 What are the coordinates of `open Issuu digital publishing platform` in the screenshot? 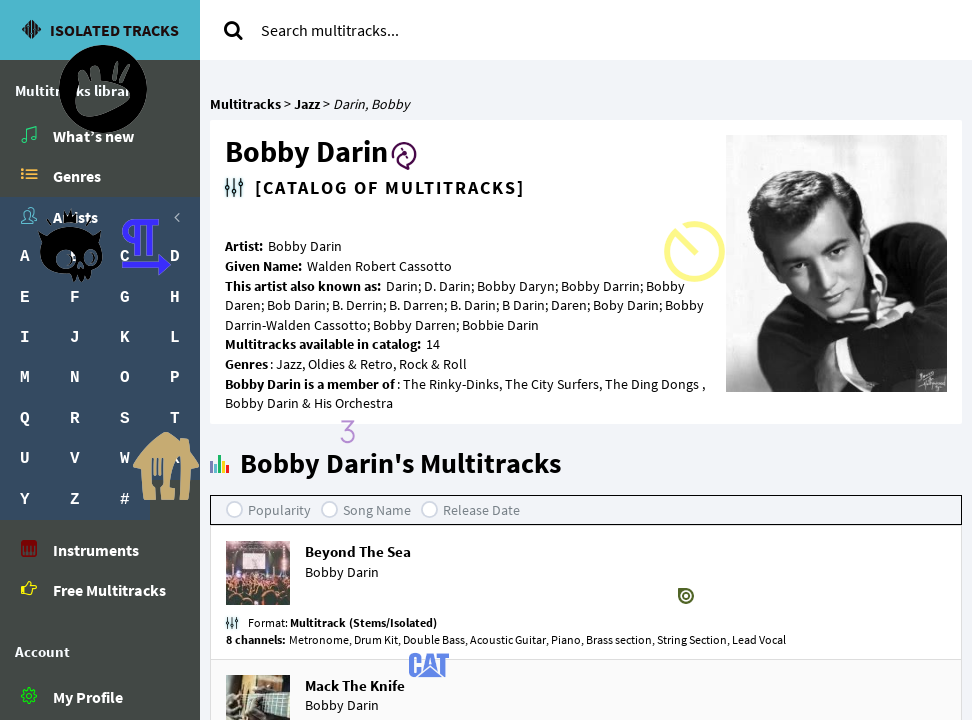 It's located at (686, 596).